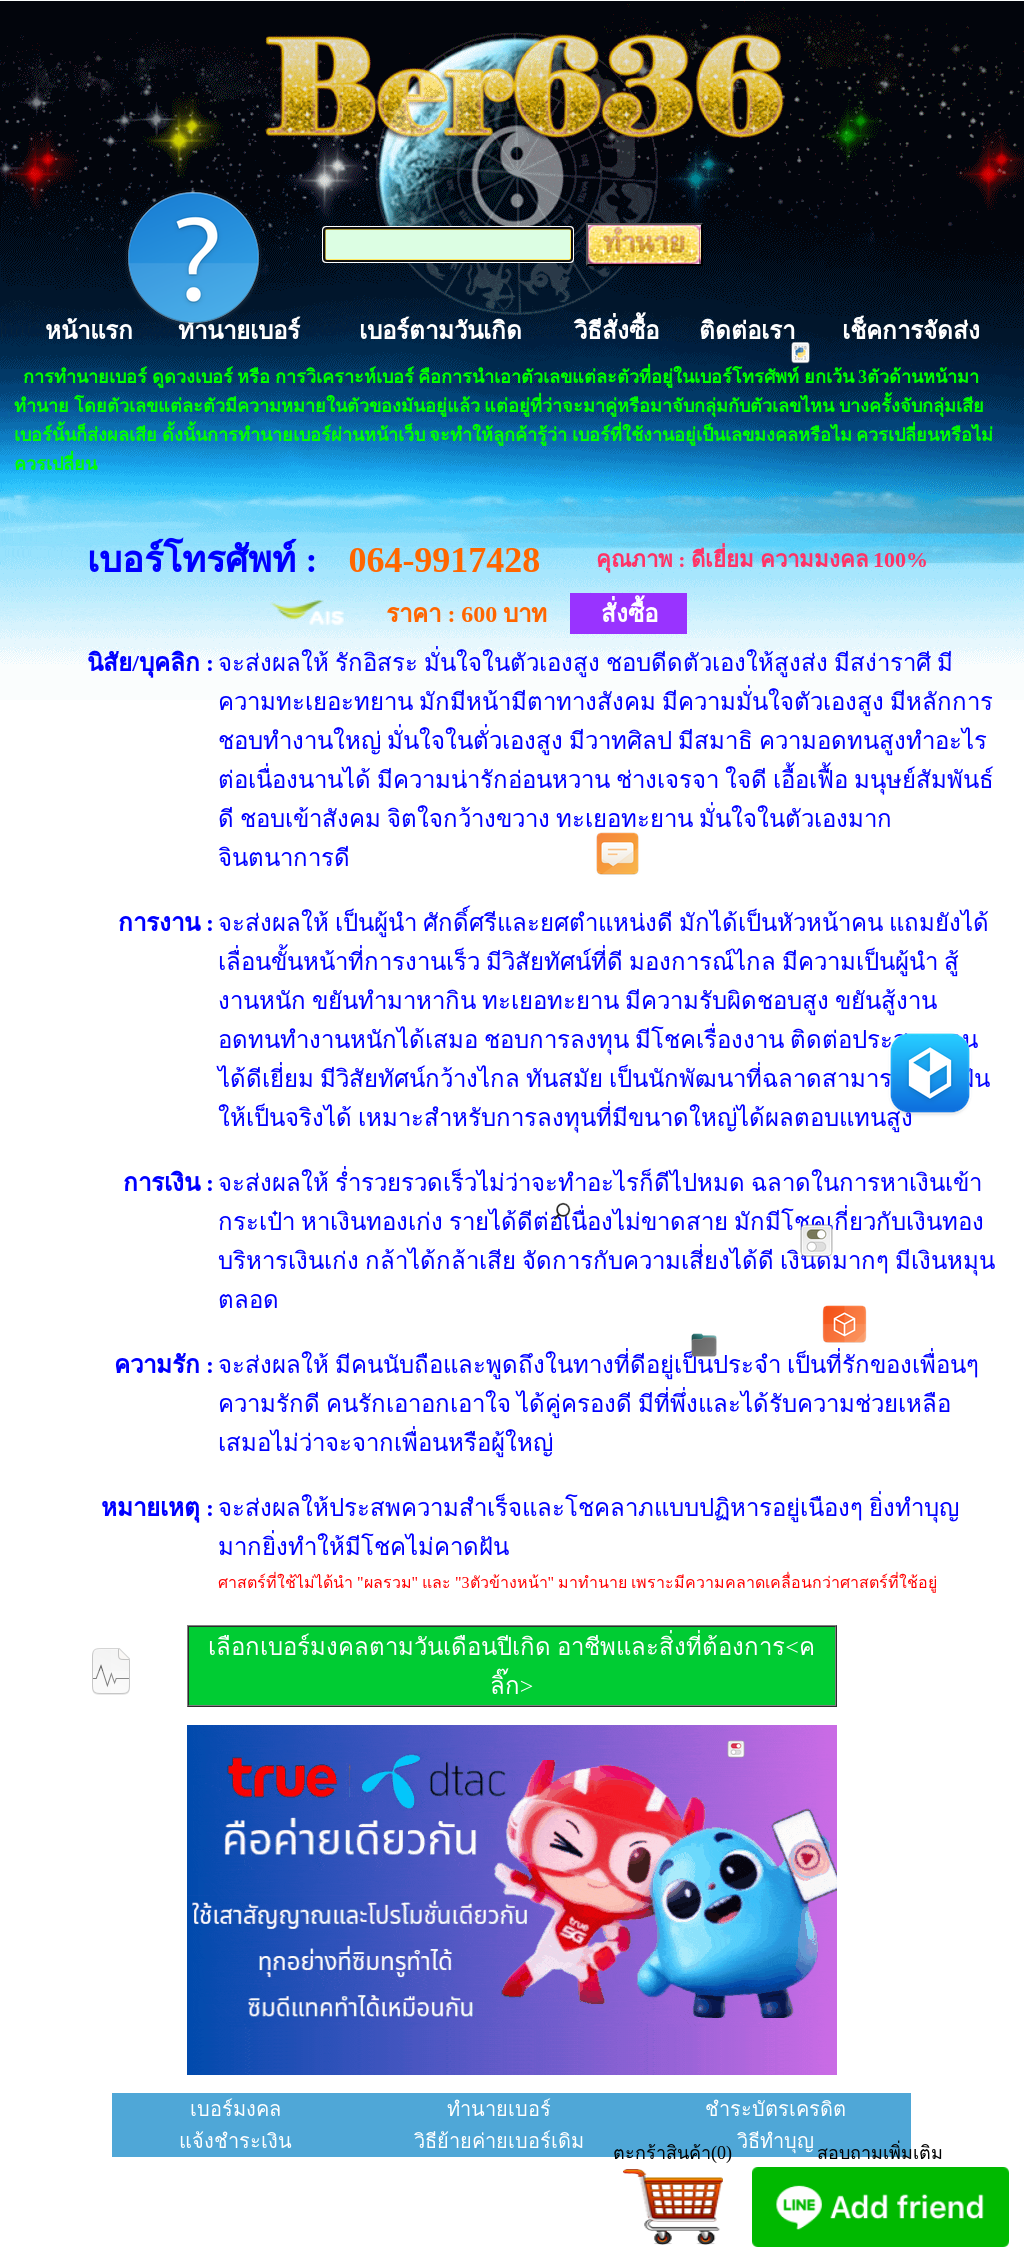  I want to click on open unity tweak tool settings, so click(736, 1749).